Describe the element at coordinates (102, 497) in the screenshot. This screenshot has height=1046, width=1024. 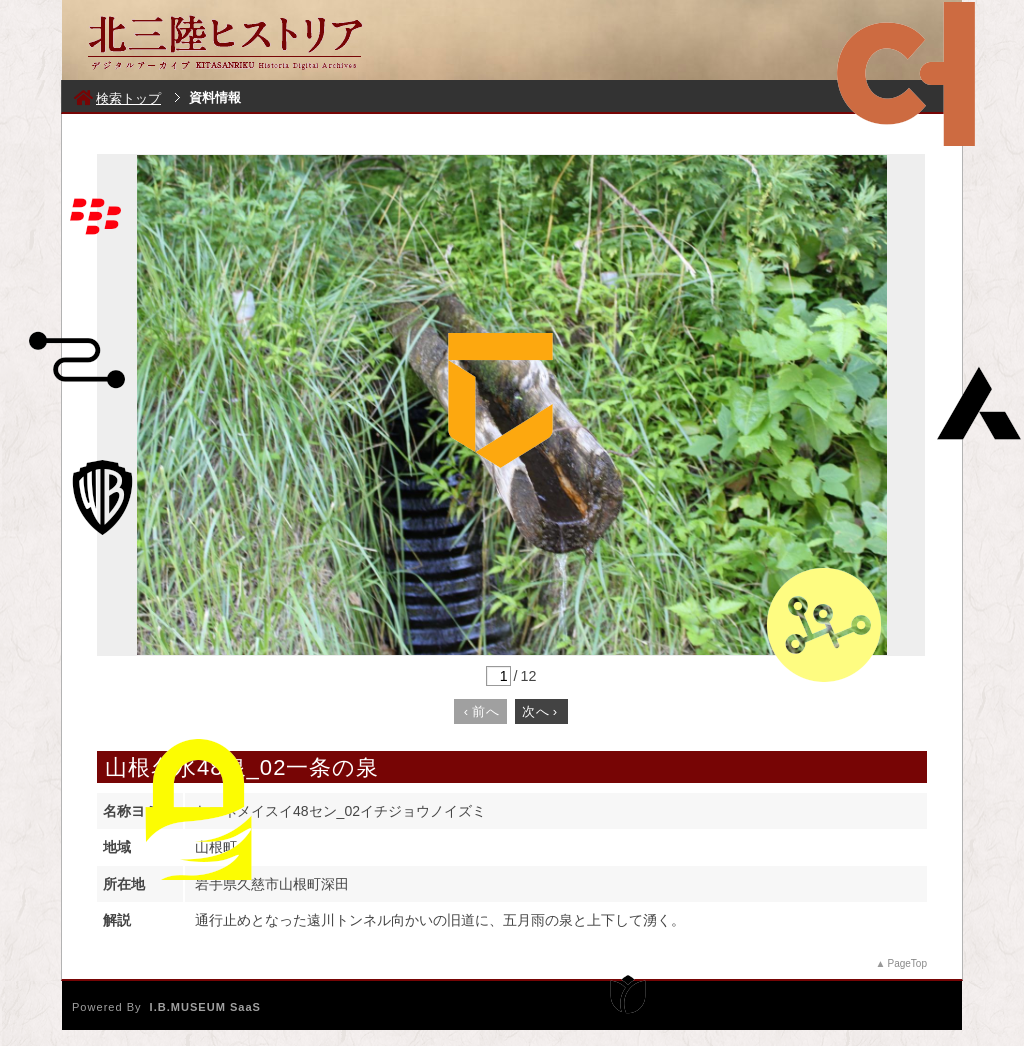
I see `warner bros. official logo` at that location.